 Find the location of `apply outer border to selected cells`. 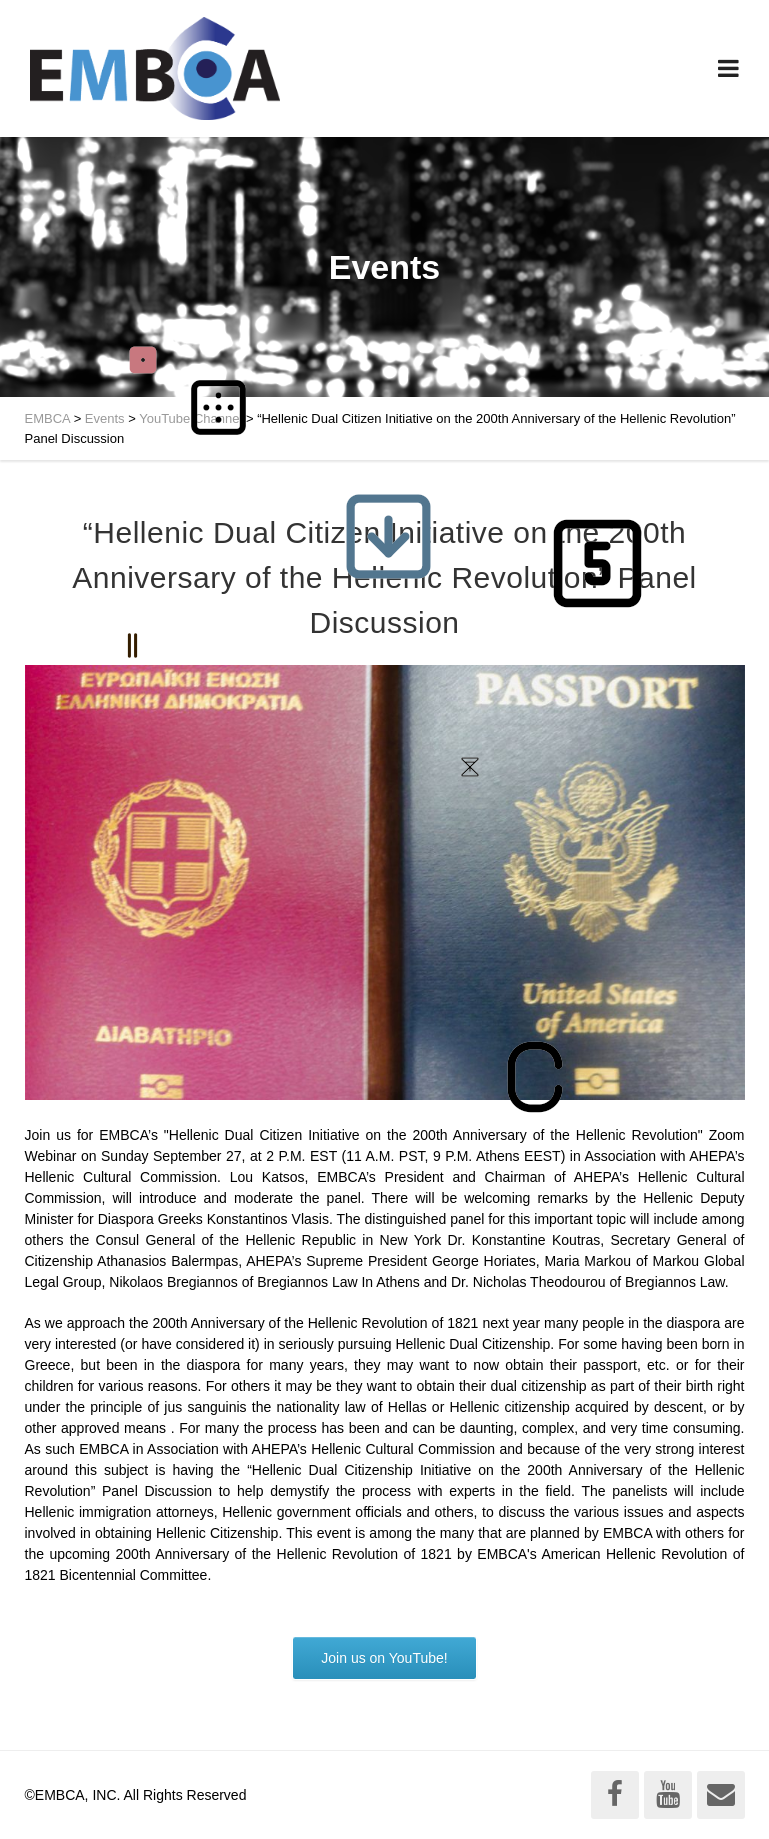

apply outer border to selected cells is located at coordinates (218, 407).